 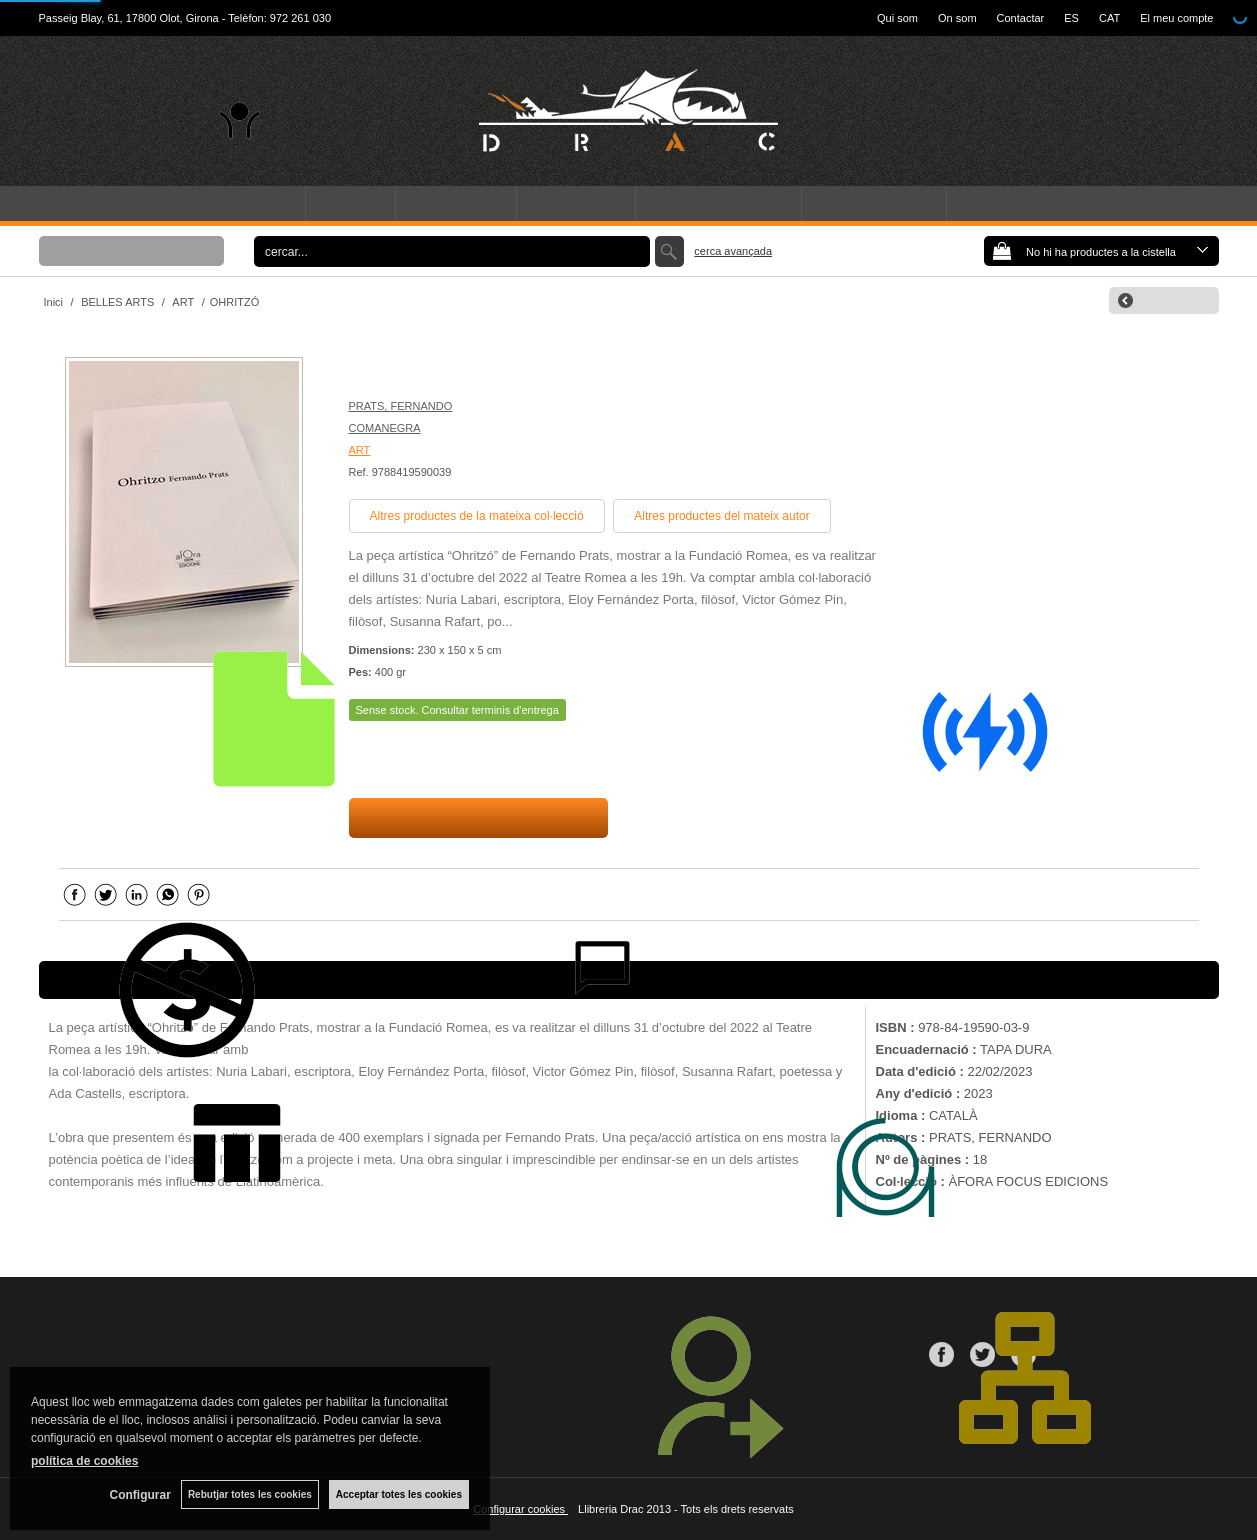 I want to click on open chat or messaging, so click(x=602, y=965).